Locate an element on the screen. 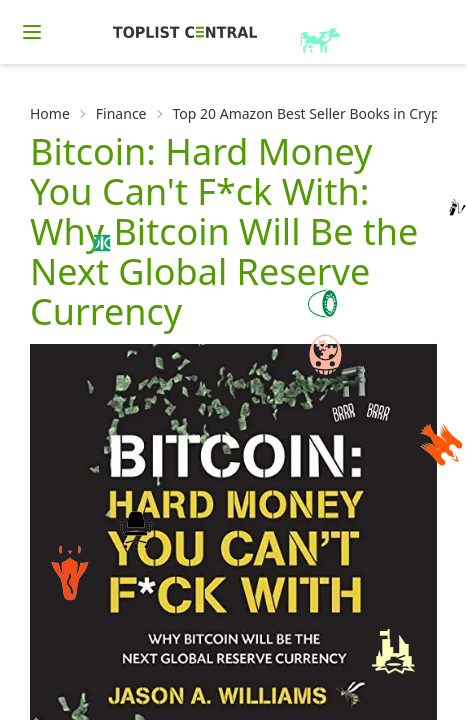 This screenshot has width=467, height=720. browse office furniture options is located at coordinates (136, 530).